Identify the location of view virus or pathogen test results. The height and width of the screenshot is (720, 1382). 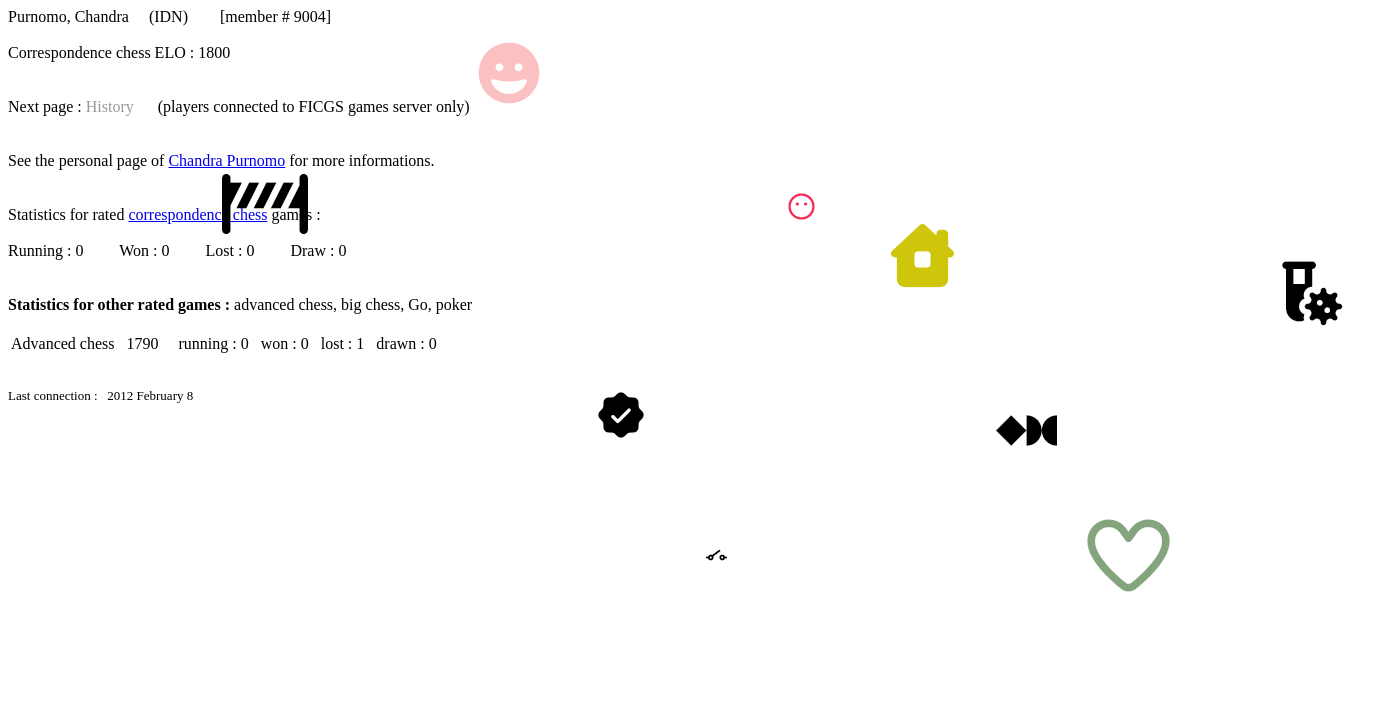
(1308, 291).